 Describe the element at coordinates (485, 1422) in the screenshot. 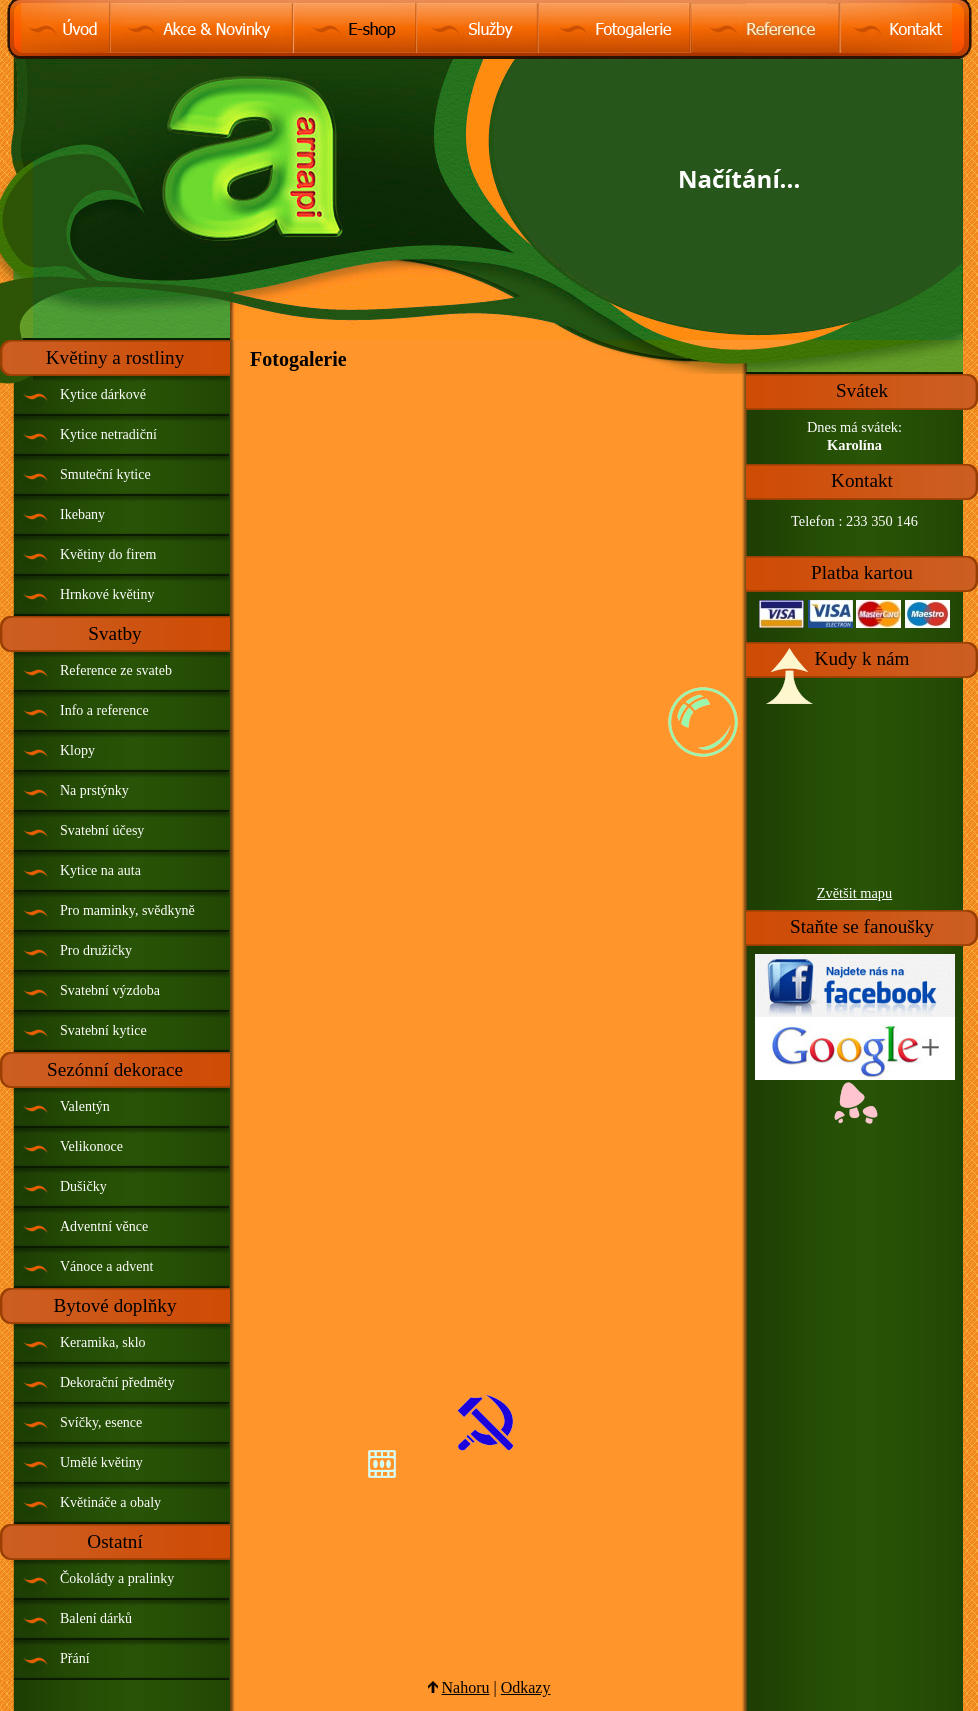

I see `communist or socialist themed content or game faction` at that location.